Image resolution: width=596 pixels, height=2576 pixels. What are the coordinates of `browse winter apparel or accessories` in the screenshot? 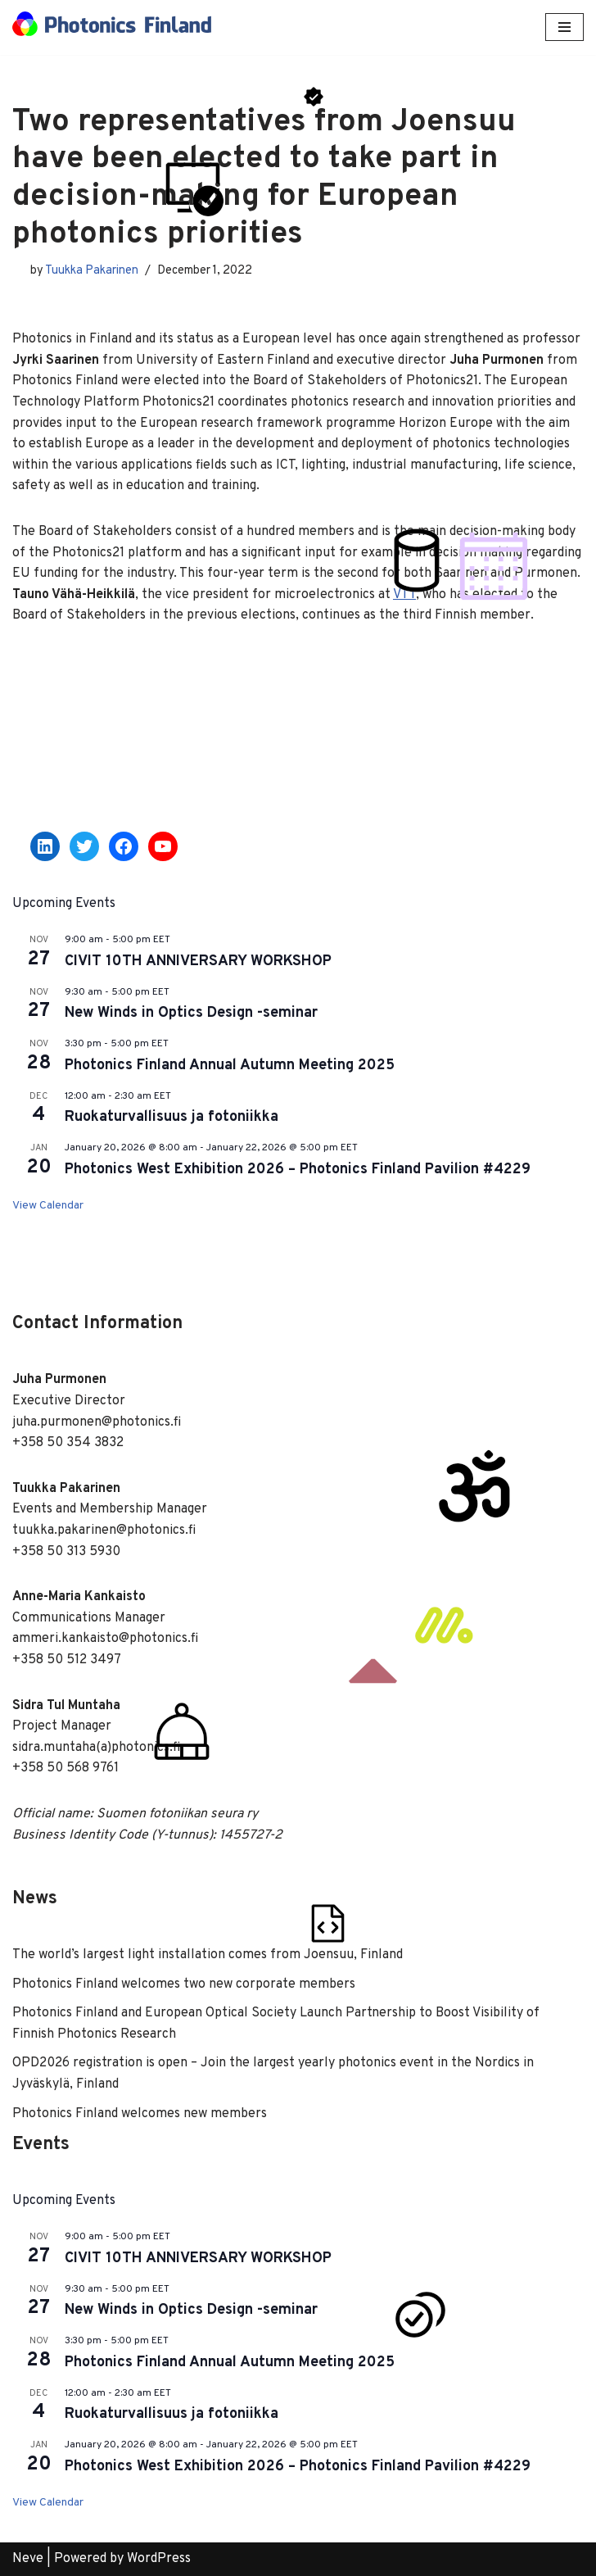 It's located at (182, 1735).